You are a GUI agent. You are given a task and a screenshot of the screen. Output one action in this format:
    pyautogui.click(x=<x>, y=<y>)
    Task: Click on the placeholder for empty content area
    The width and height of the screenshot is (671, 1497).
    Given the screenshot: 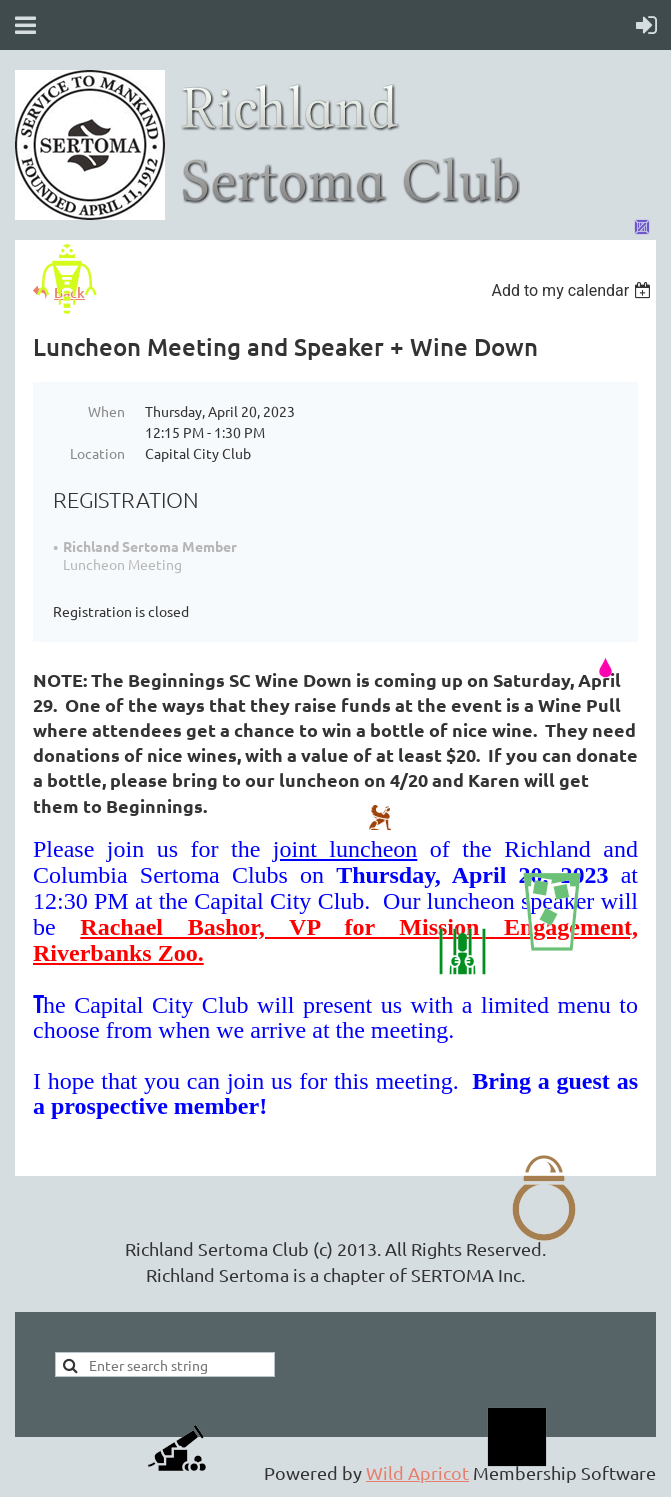 What is the action you would take?
    pyautogui.click(x=517, y=1437)
    